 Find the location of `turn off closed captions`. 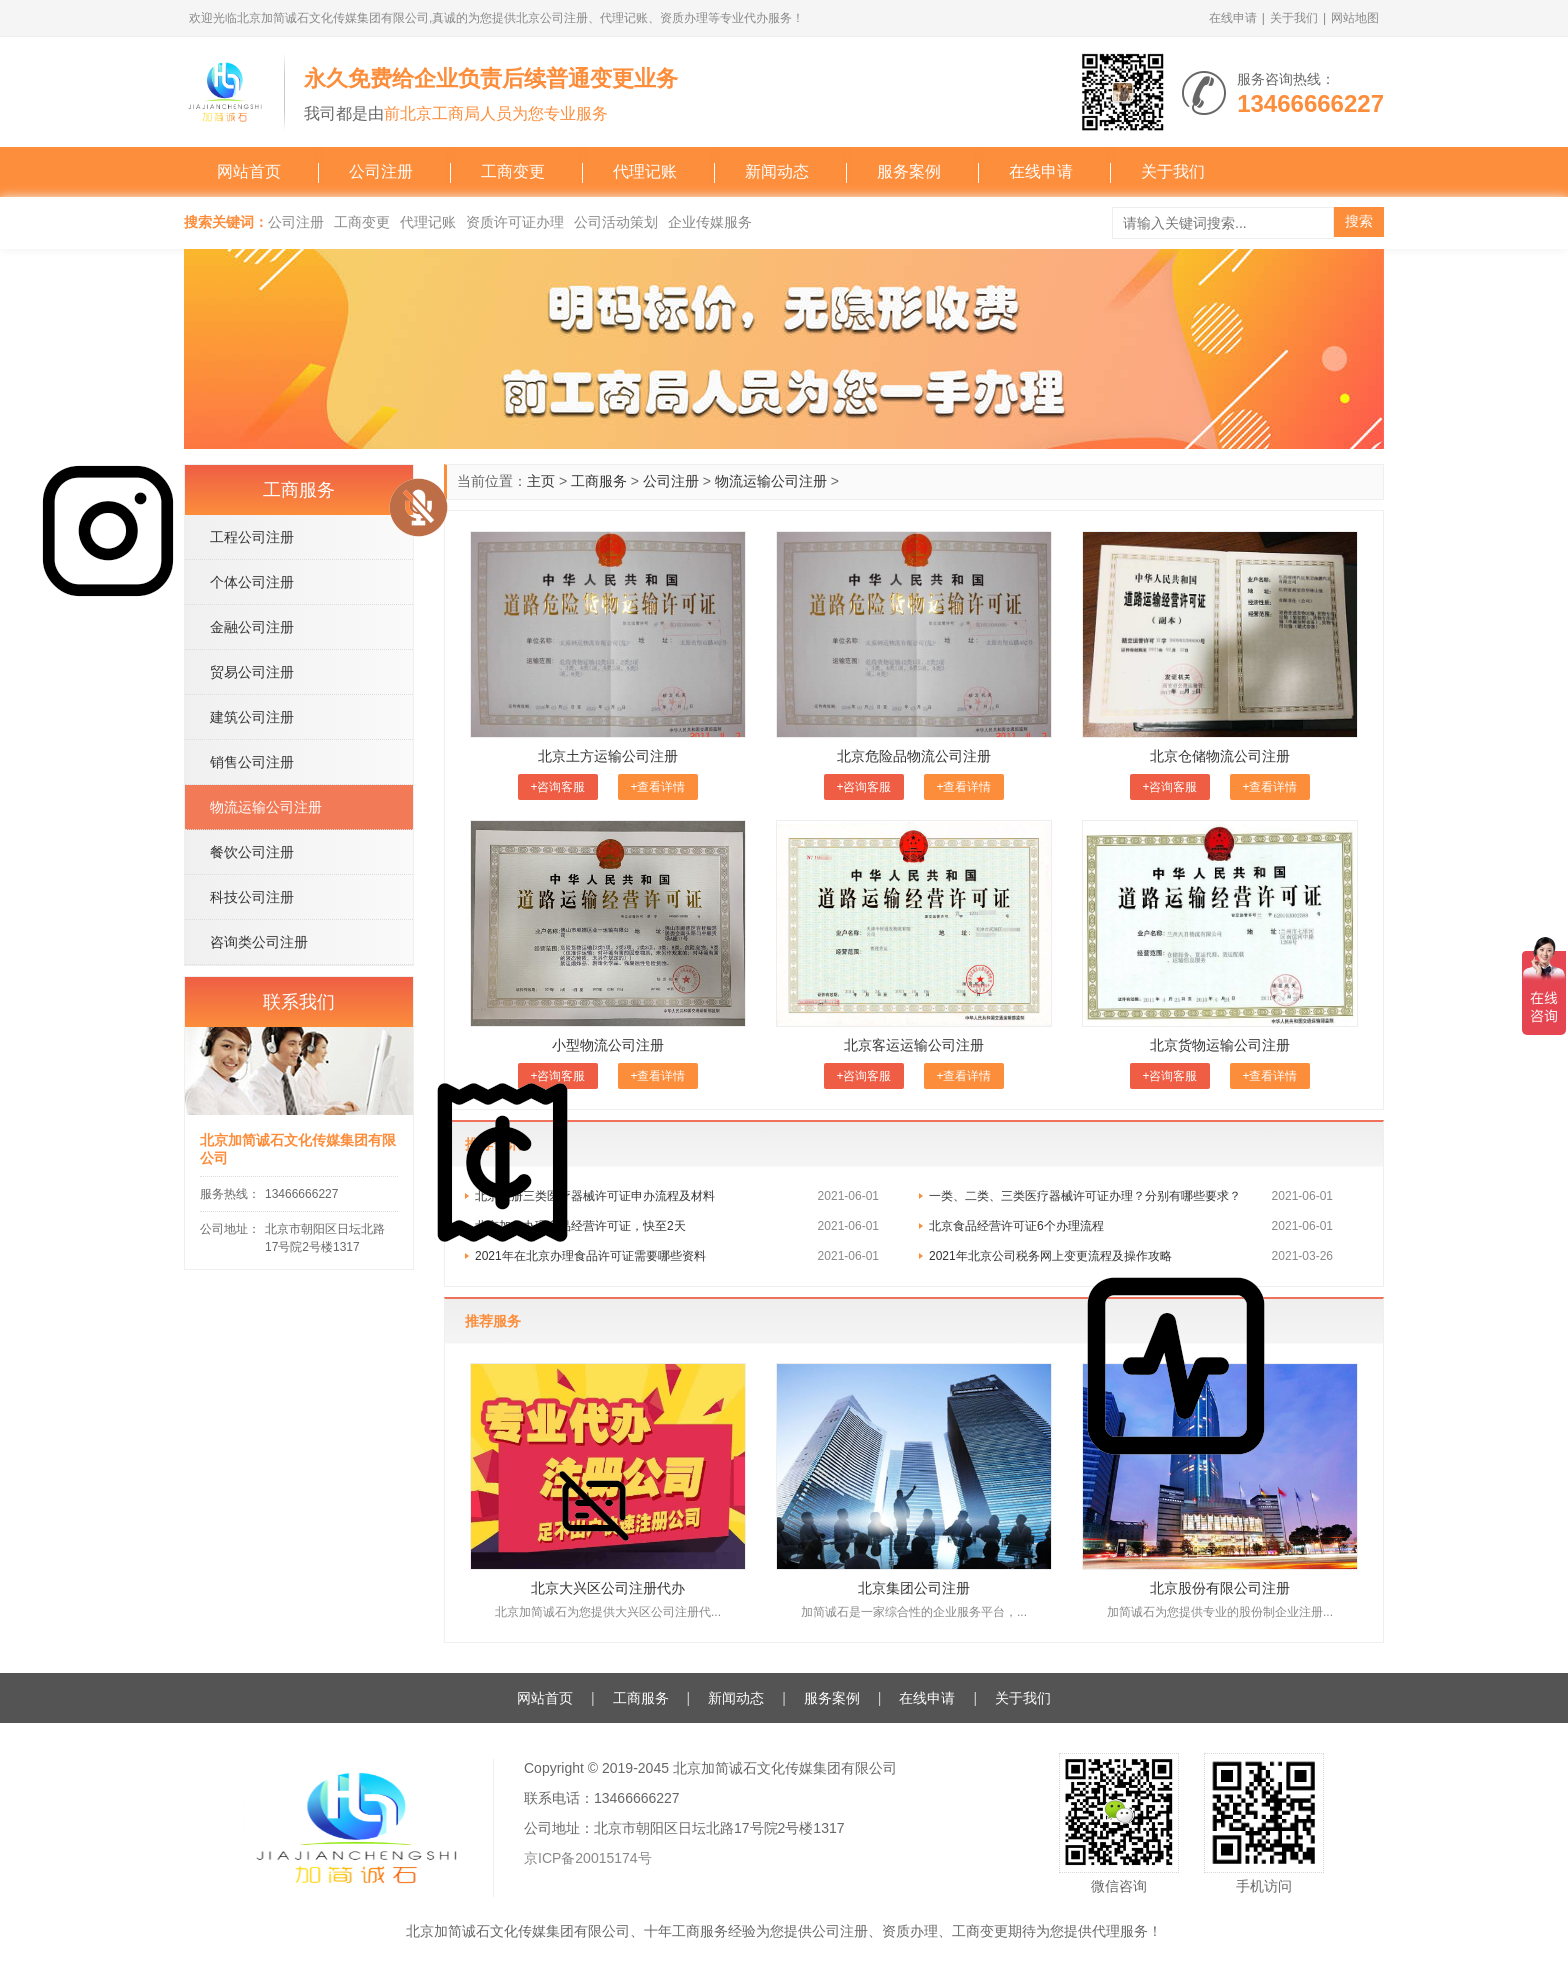

turn off closed captions is located at coordinates (594, 1506).